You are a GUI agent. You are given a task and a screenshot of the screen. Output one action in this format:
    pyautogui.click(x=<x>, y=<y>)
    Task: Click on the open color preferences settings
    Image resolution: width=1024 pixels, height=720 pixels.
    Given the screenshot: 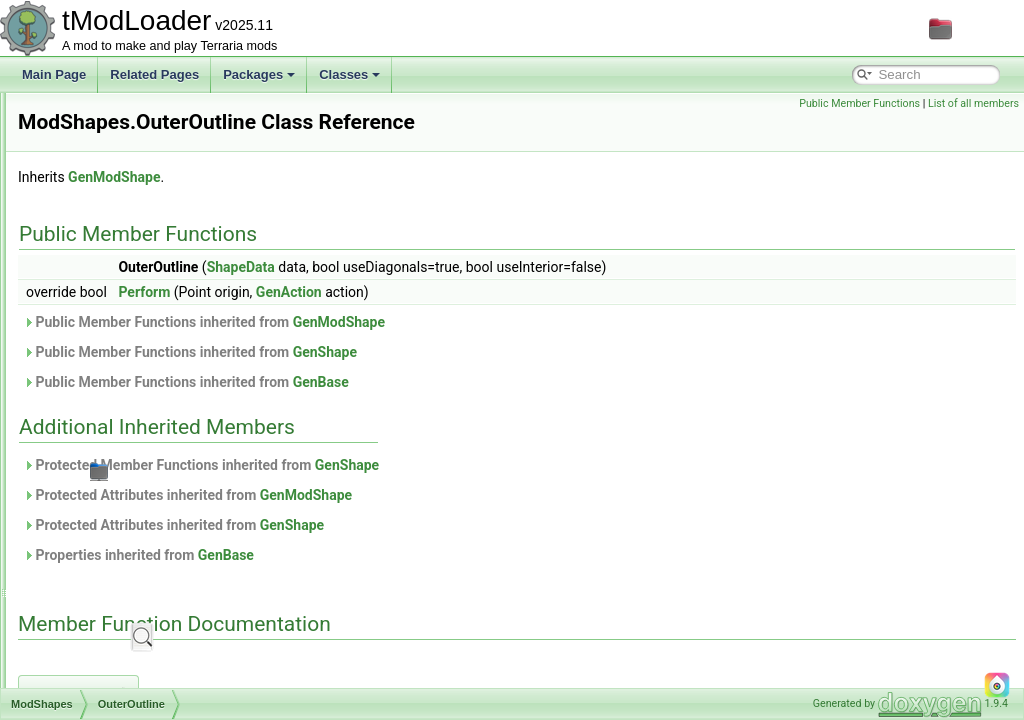 What is the action you would take?
    pyautogui.click(x=997, y=685)
    